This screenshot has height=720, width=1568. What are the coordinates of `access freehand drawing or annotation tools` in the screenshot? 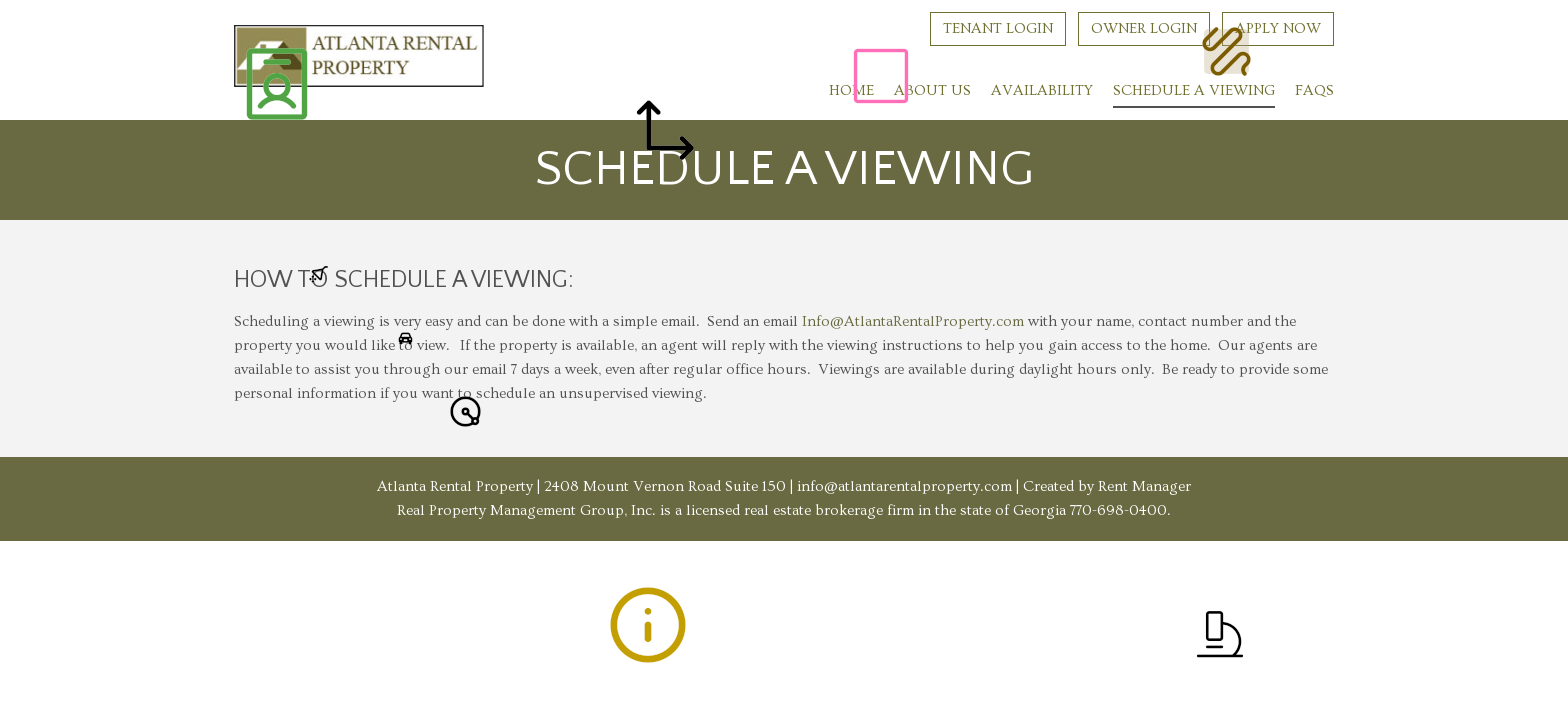 It's located at (1226, 51).